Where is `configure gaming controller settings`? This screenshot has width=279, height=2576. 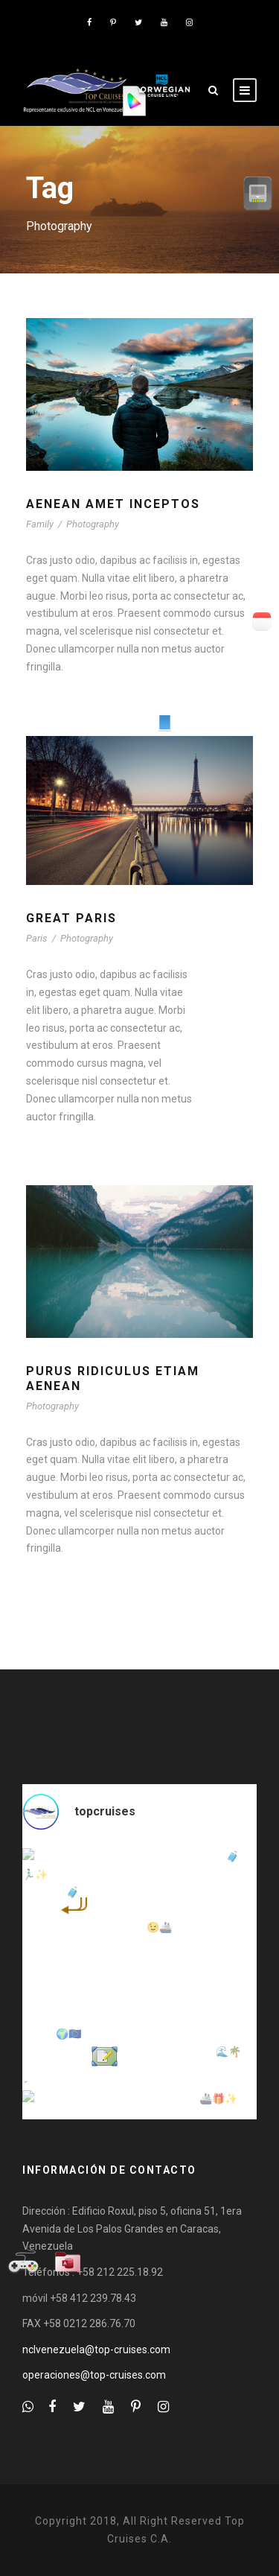
configure gaming controller settings is located at coordinates (23, 2259).